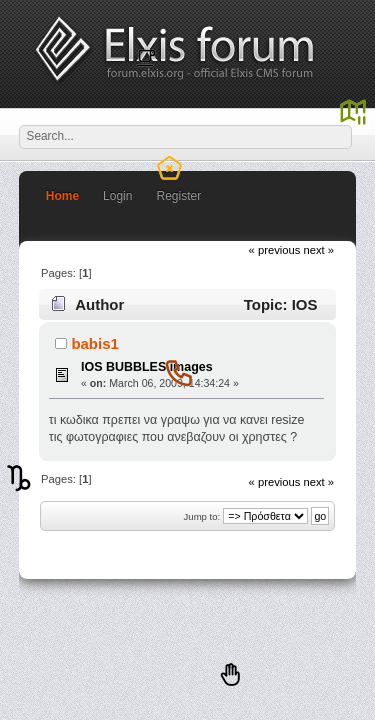 The image size is (375, 720). What do you see at coordinates (169, 168) in the screenshot?
I see `remove or delete a selected shape` at bounding box center [169, 168].